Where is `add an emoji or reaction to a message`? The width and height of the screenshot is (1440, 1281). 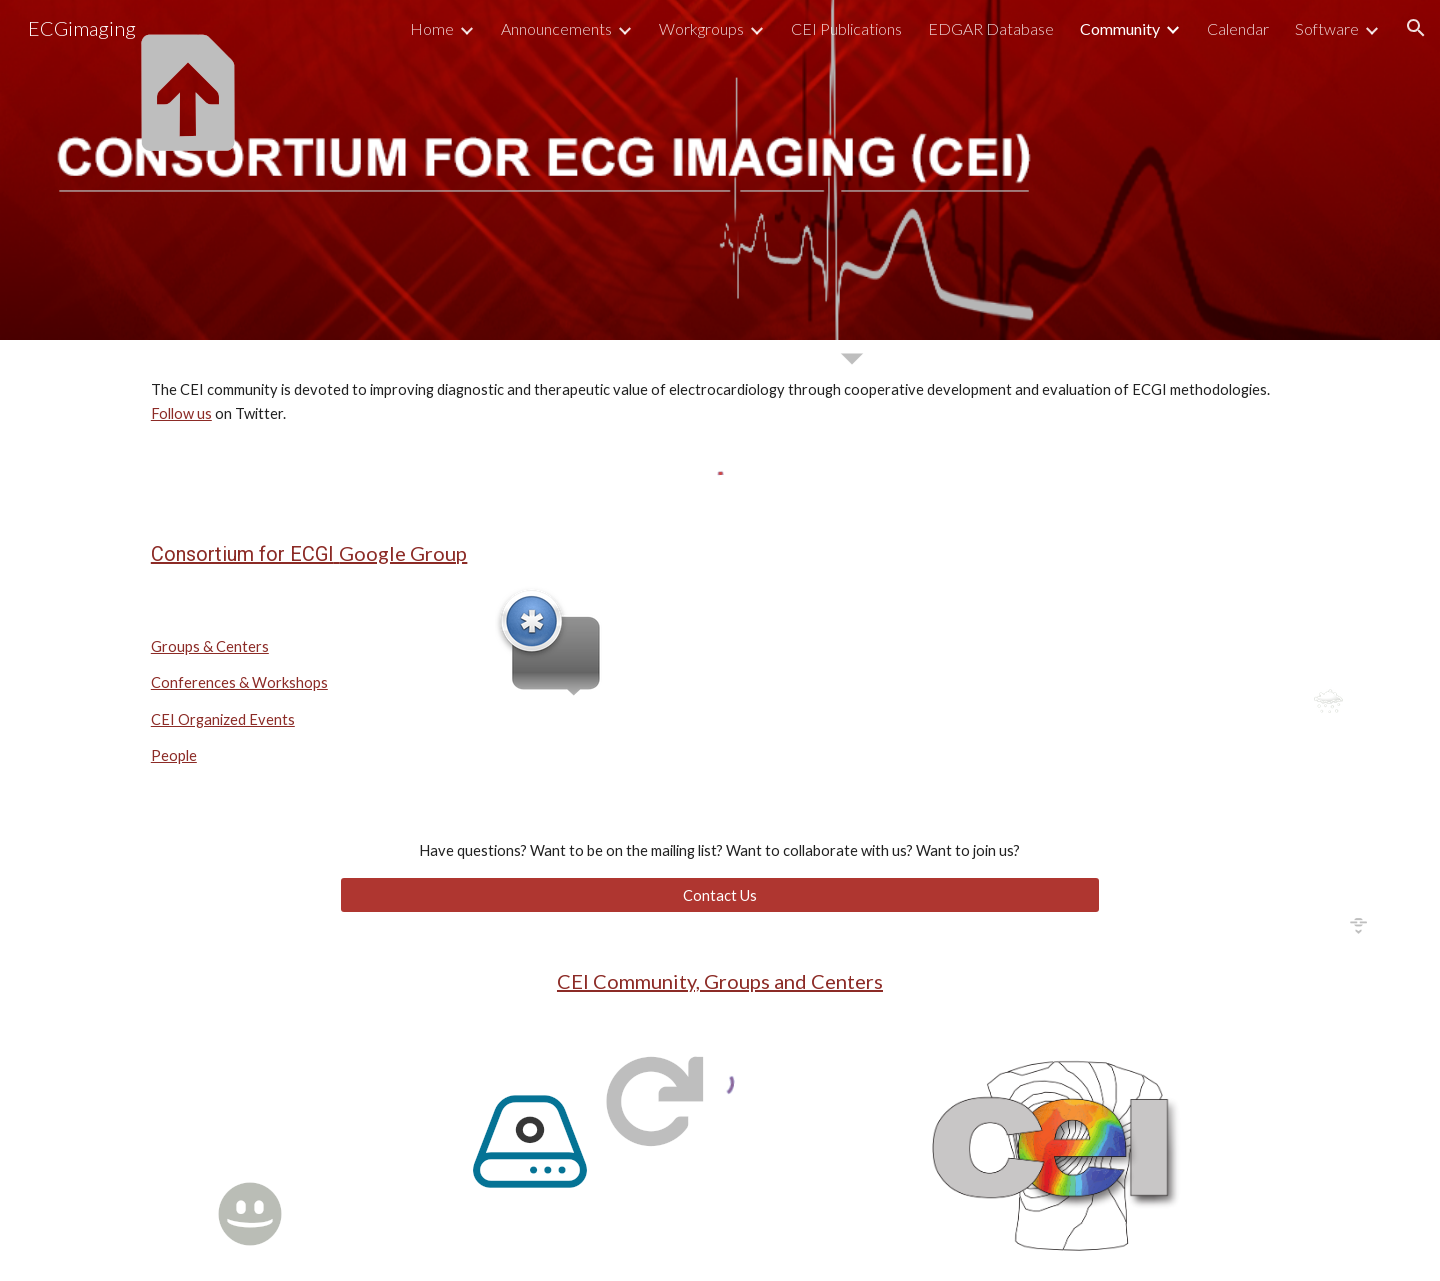
add an emoji or reaction to a message is located at coordinates (250, 1214).